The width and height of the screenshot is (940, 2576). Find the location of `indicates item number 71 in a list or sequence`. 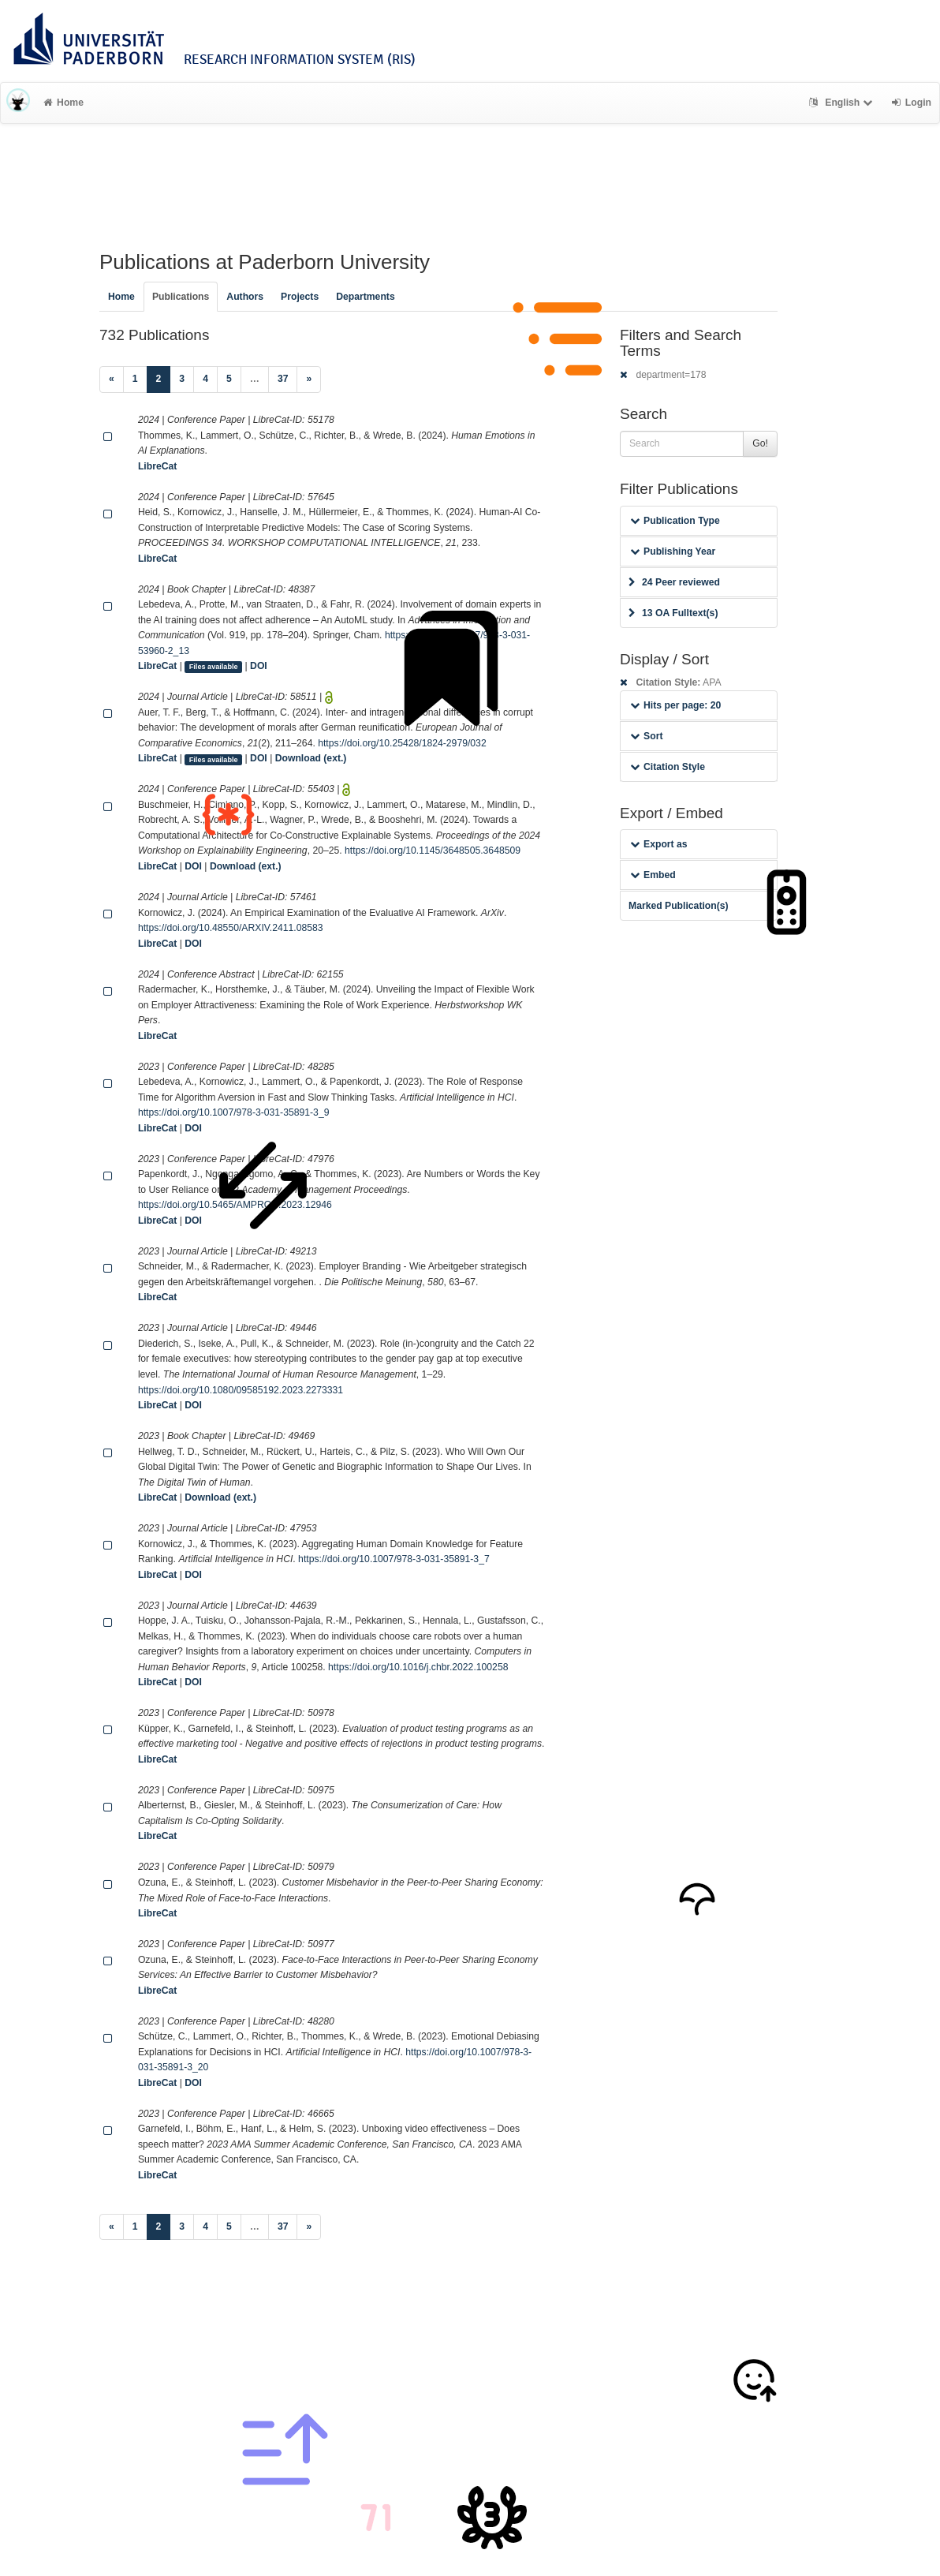

indicates item number 71 in a list or sequence is located at coordinates (377, 2518).